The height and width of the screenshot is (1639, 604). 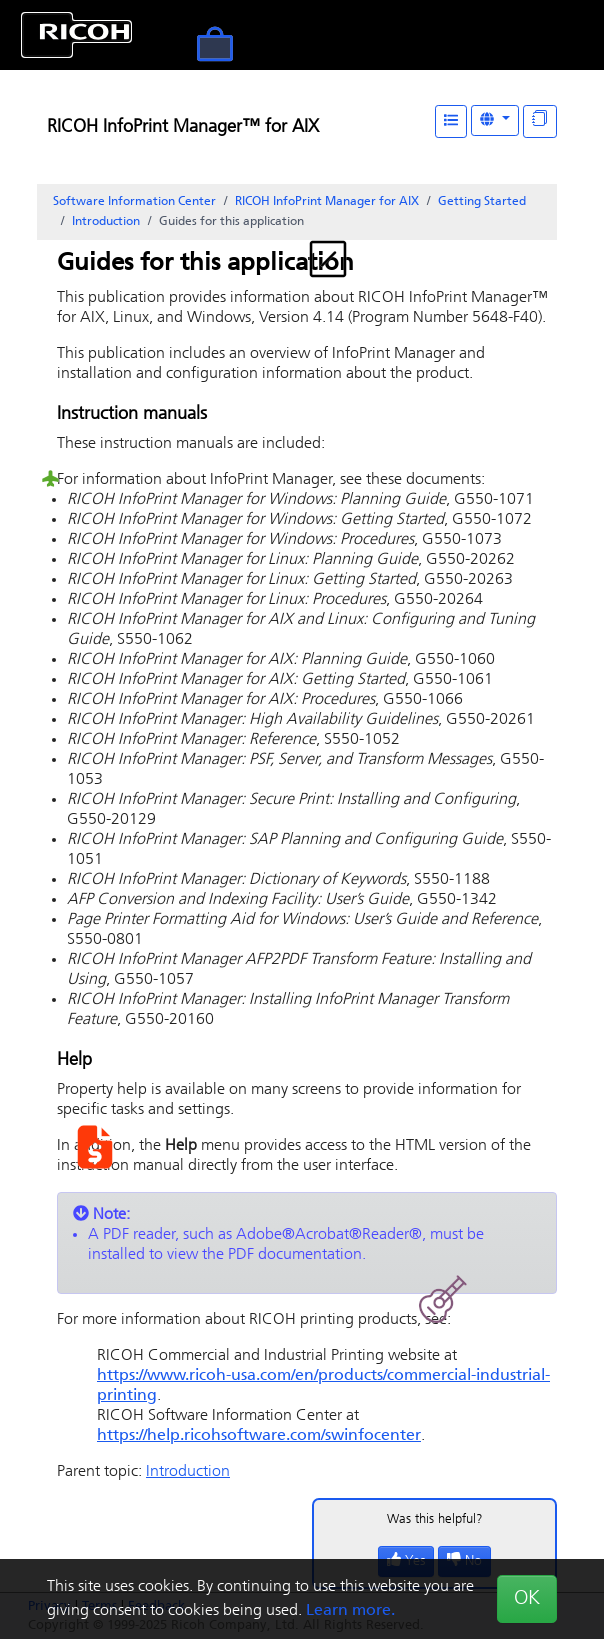 I want to click on view your shopping bag, so click(x=215, y=46).